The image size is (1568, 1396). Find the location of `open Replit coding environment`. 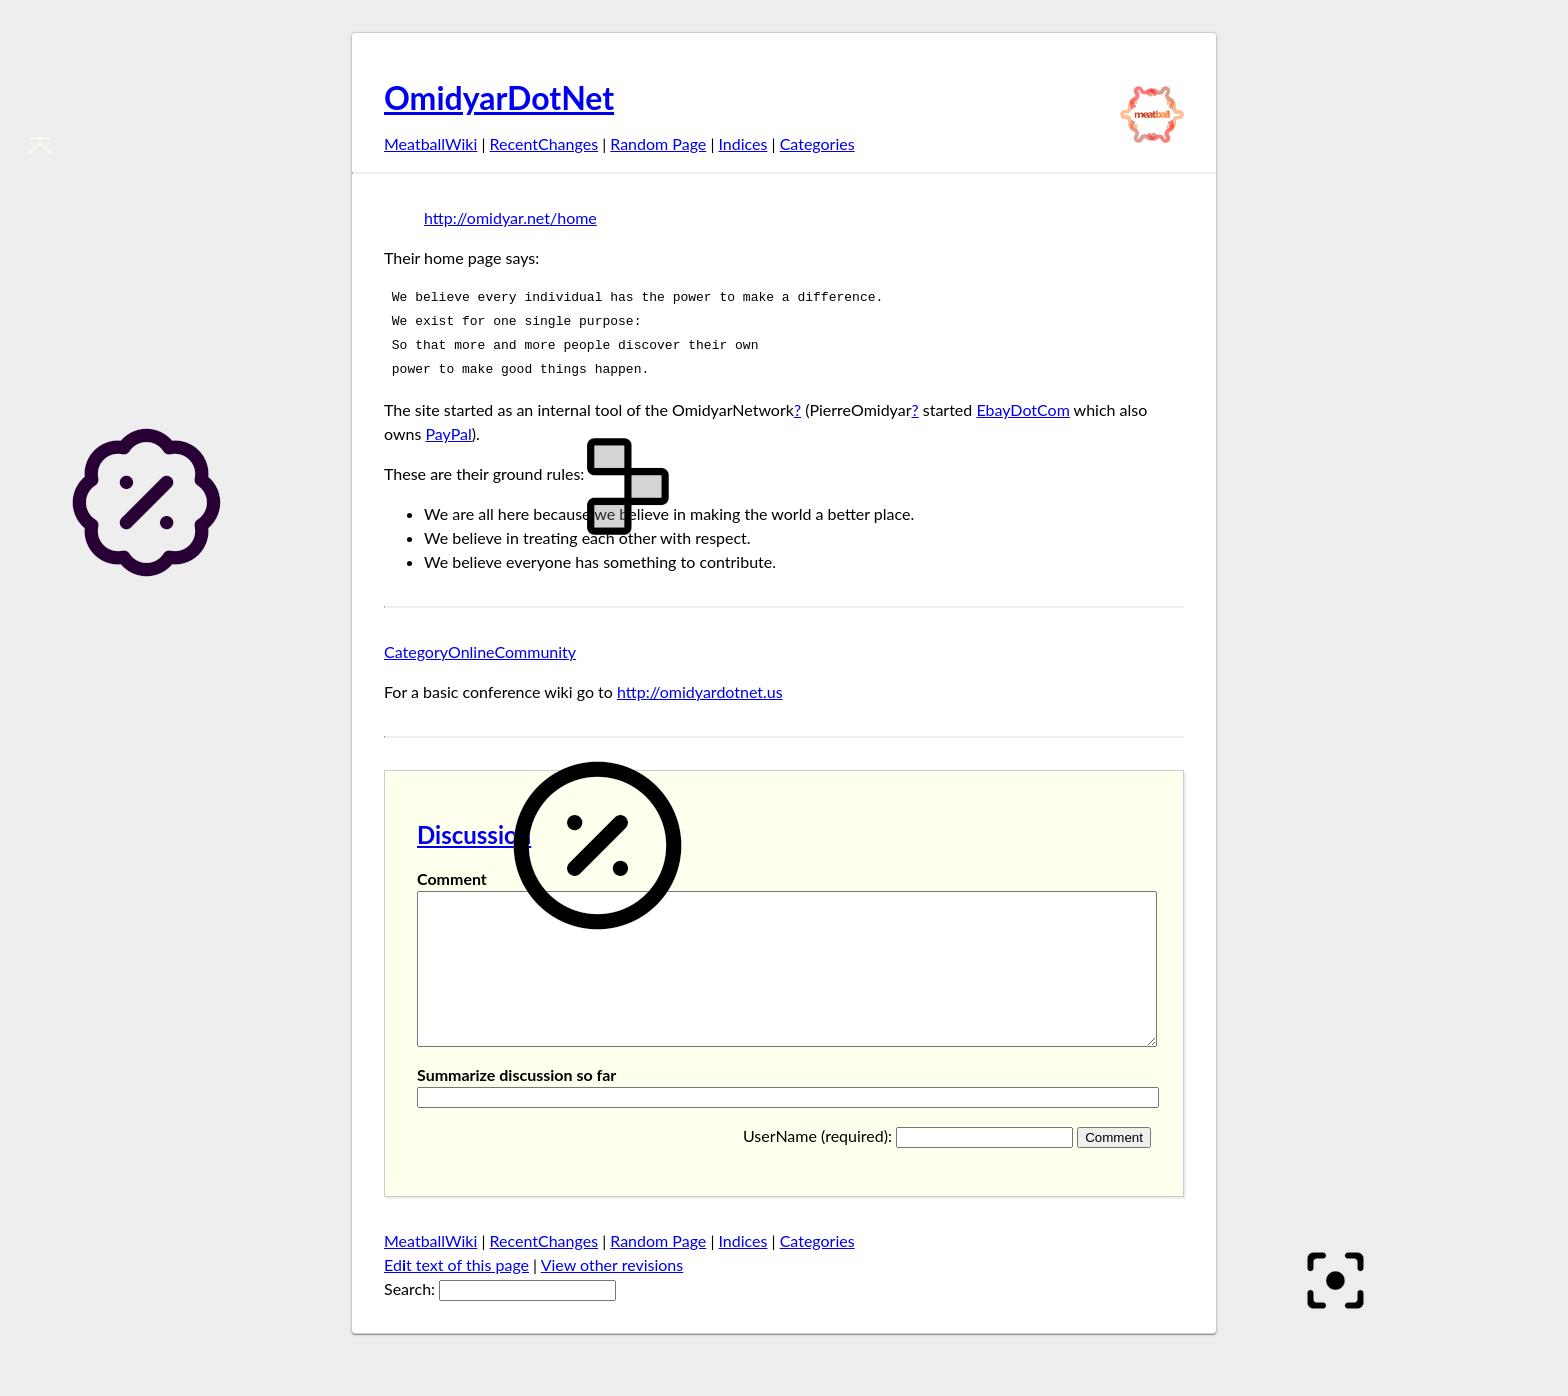

open Replit coding environment is located at coordinates (620, 486).